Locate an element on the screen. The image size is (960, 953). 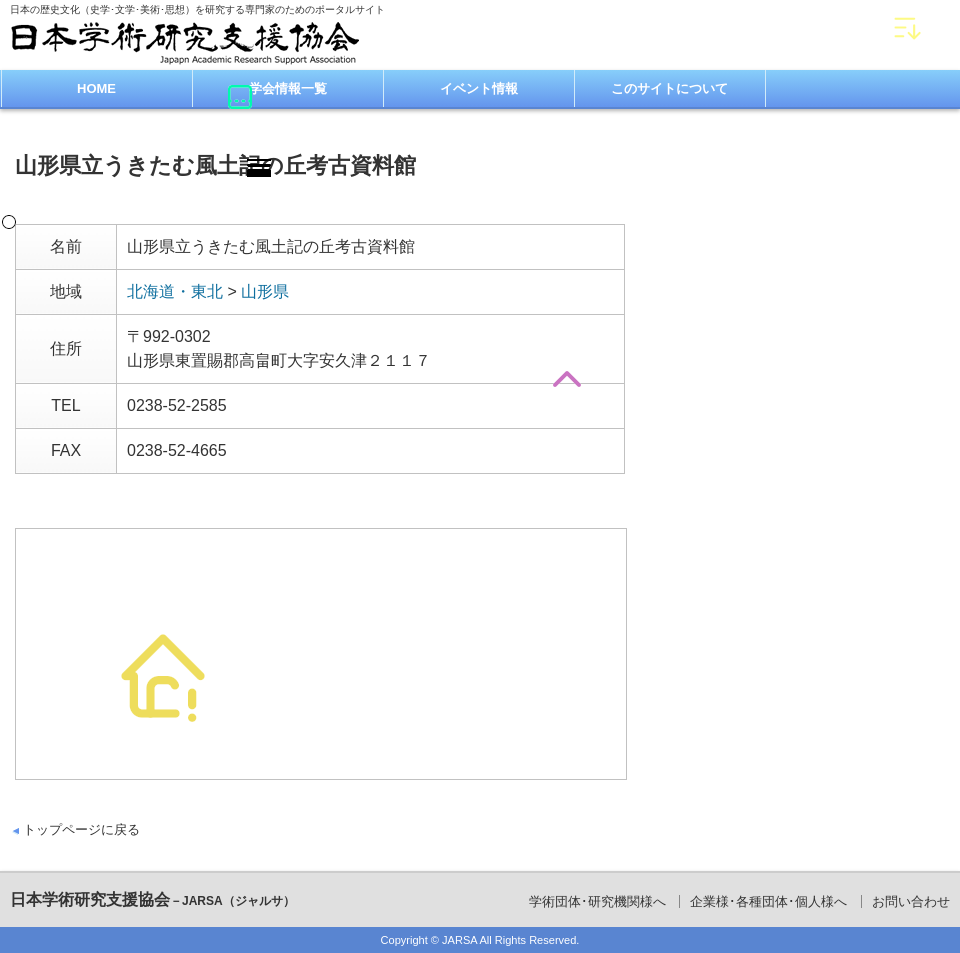
home alert or warning notification is located at coordinates (163, 676).